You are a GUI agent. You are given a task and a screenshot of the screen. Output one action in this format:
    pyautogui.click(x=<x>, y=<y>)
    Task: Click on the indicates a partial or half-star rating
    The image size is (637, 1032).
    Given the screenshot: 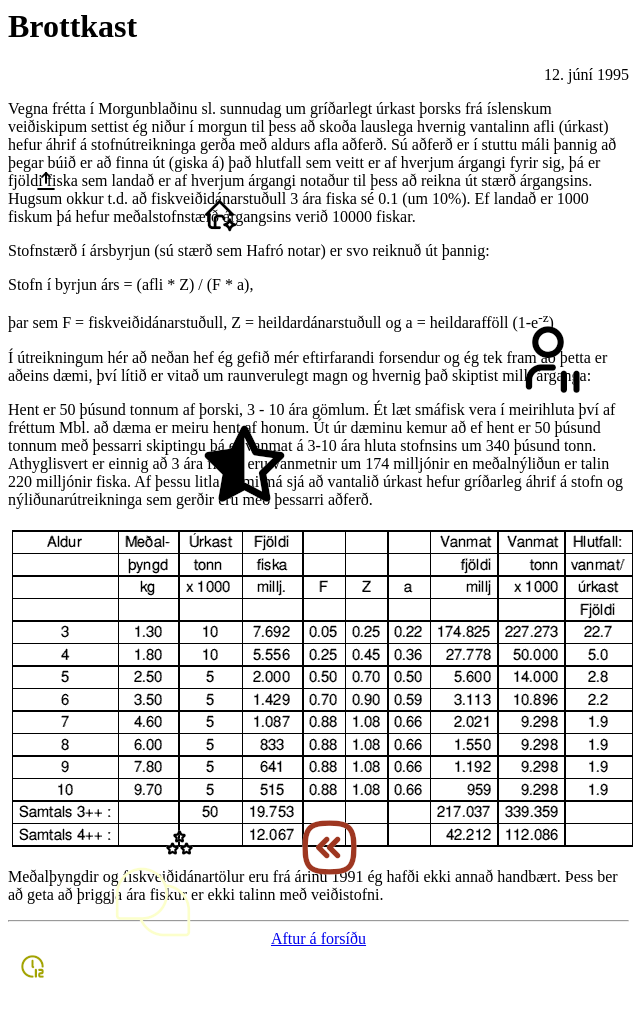 What is the action you would take?
    pyautogui.click(x=244, y=465)
    